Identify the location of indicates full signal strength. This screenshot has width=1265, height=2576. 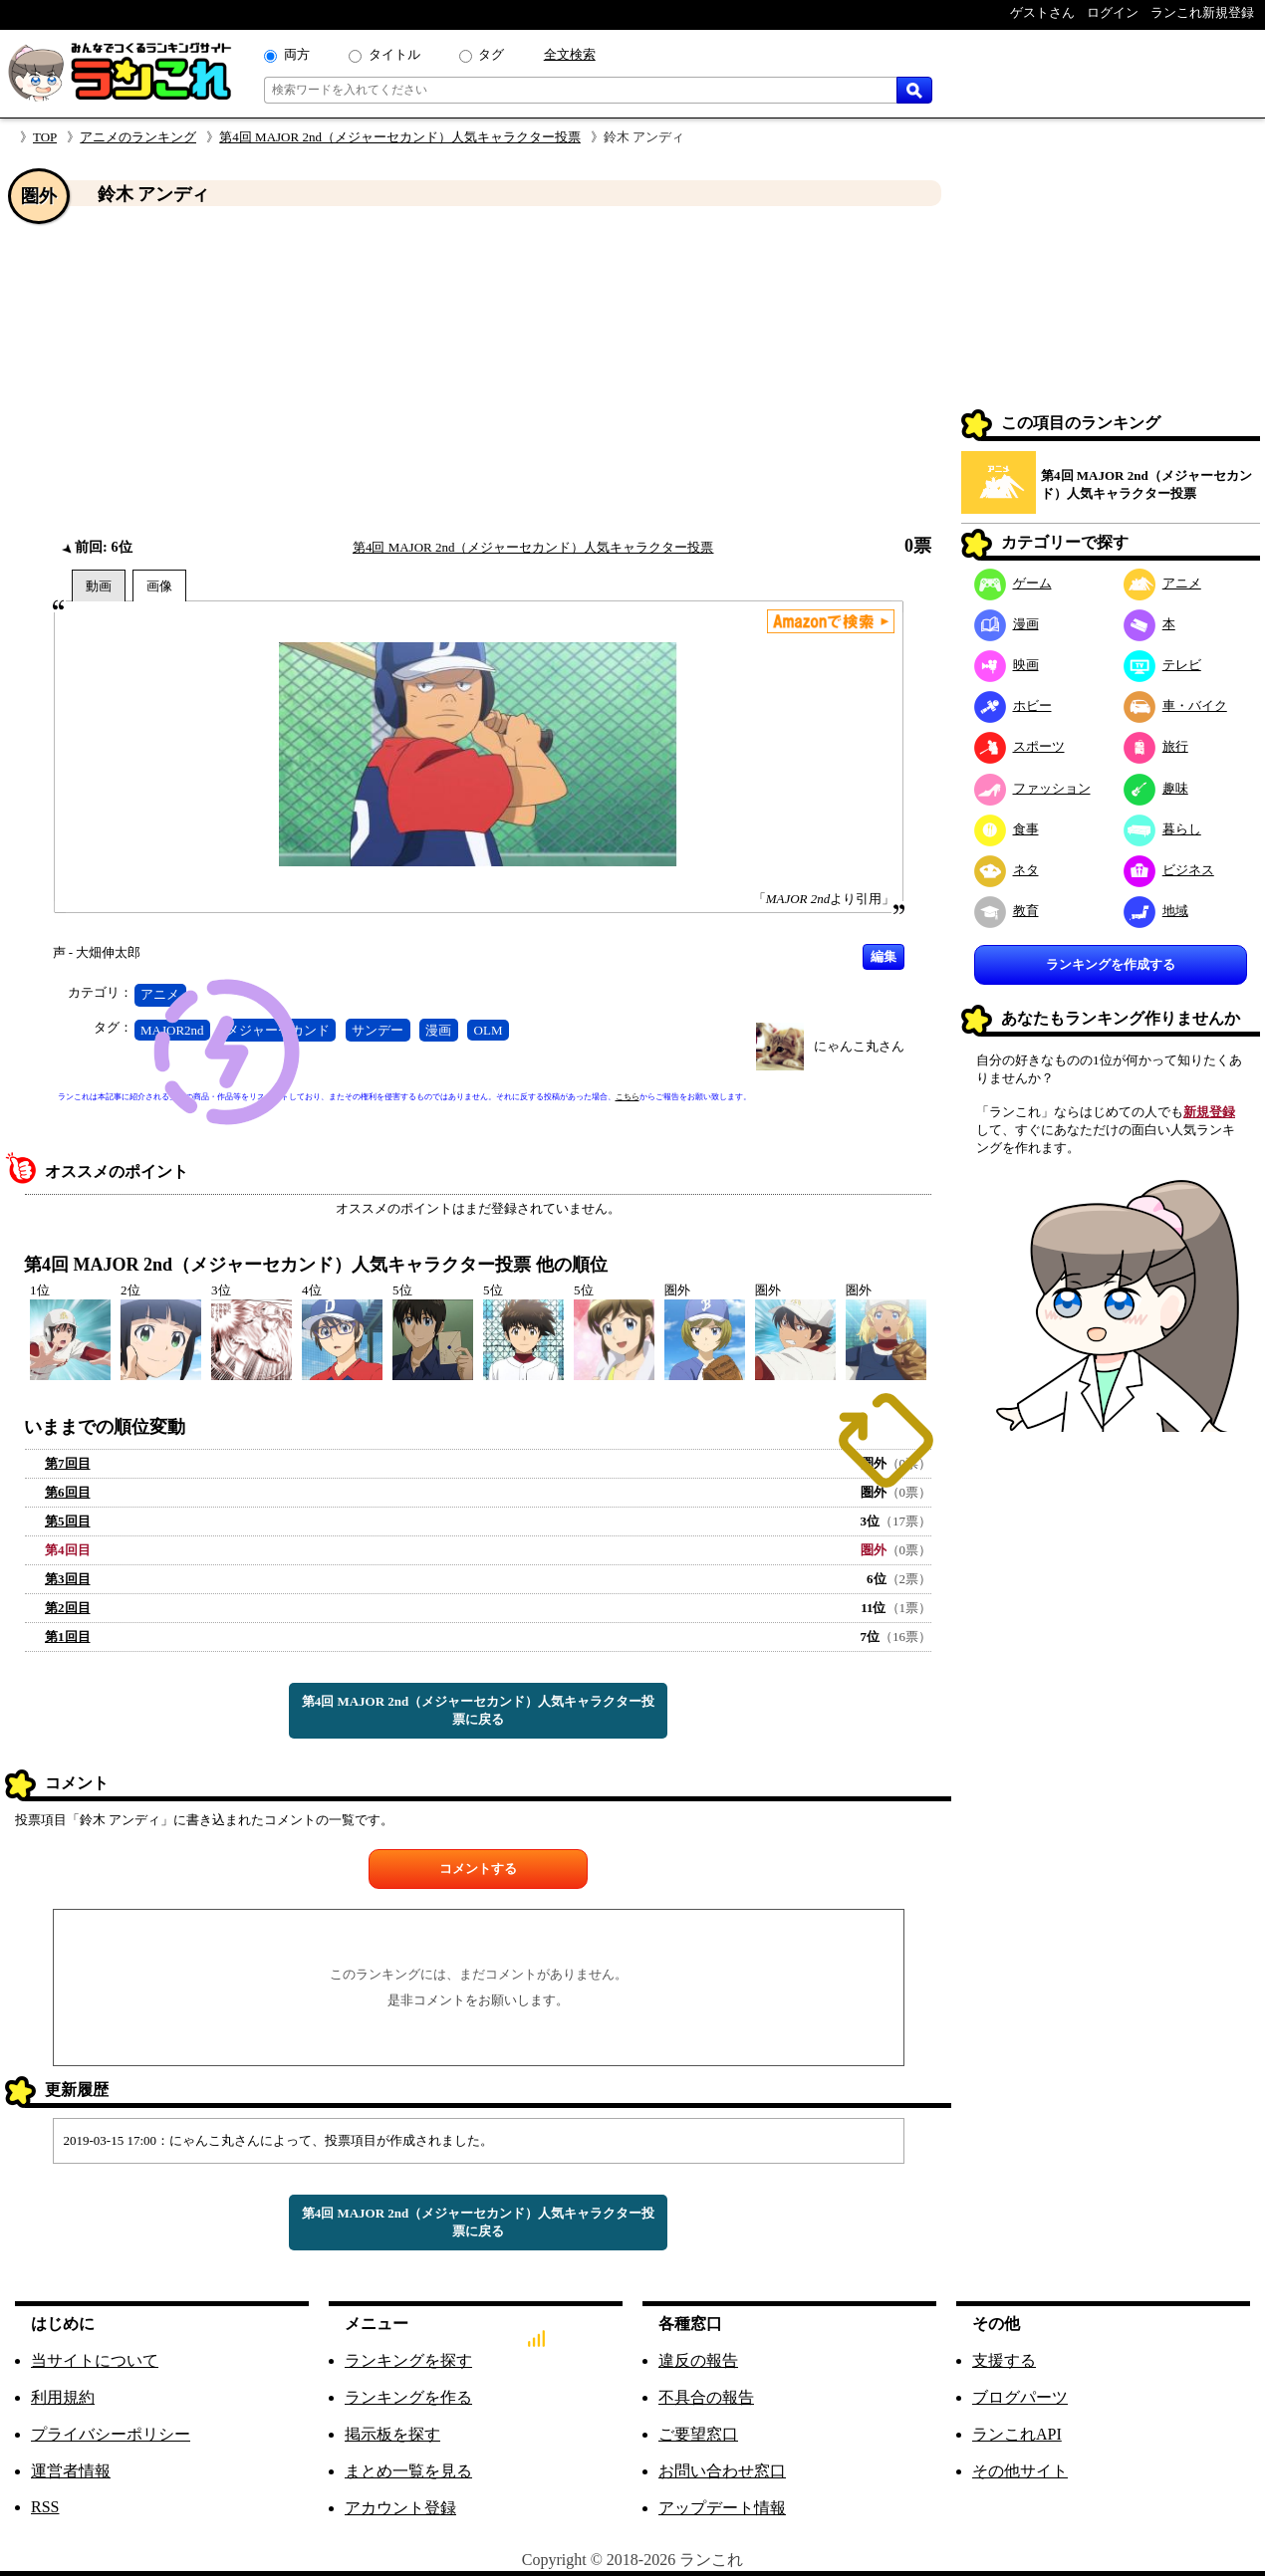
(536, 2338).